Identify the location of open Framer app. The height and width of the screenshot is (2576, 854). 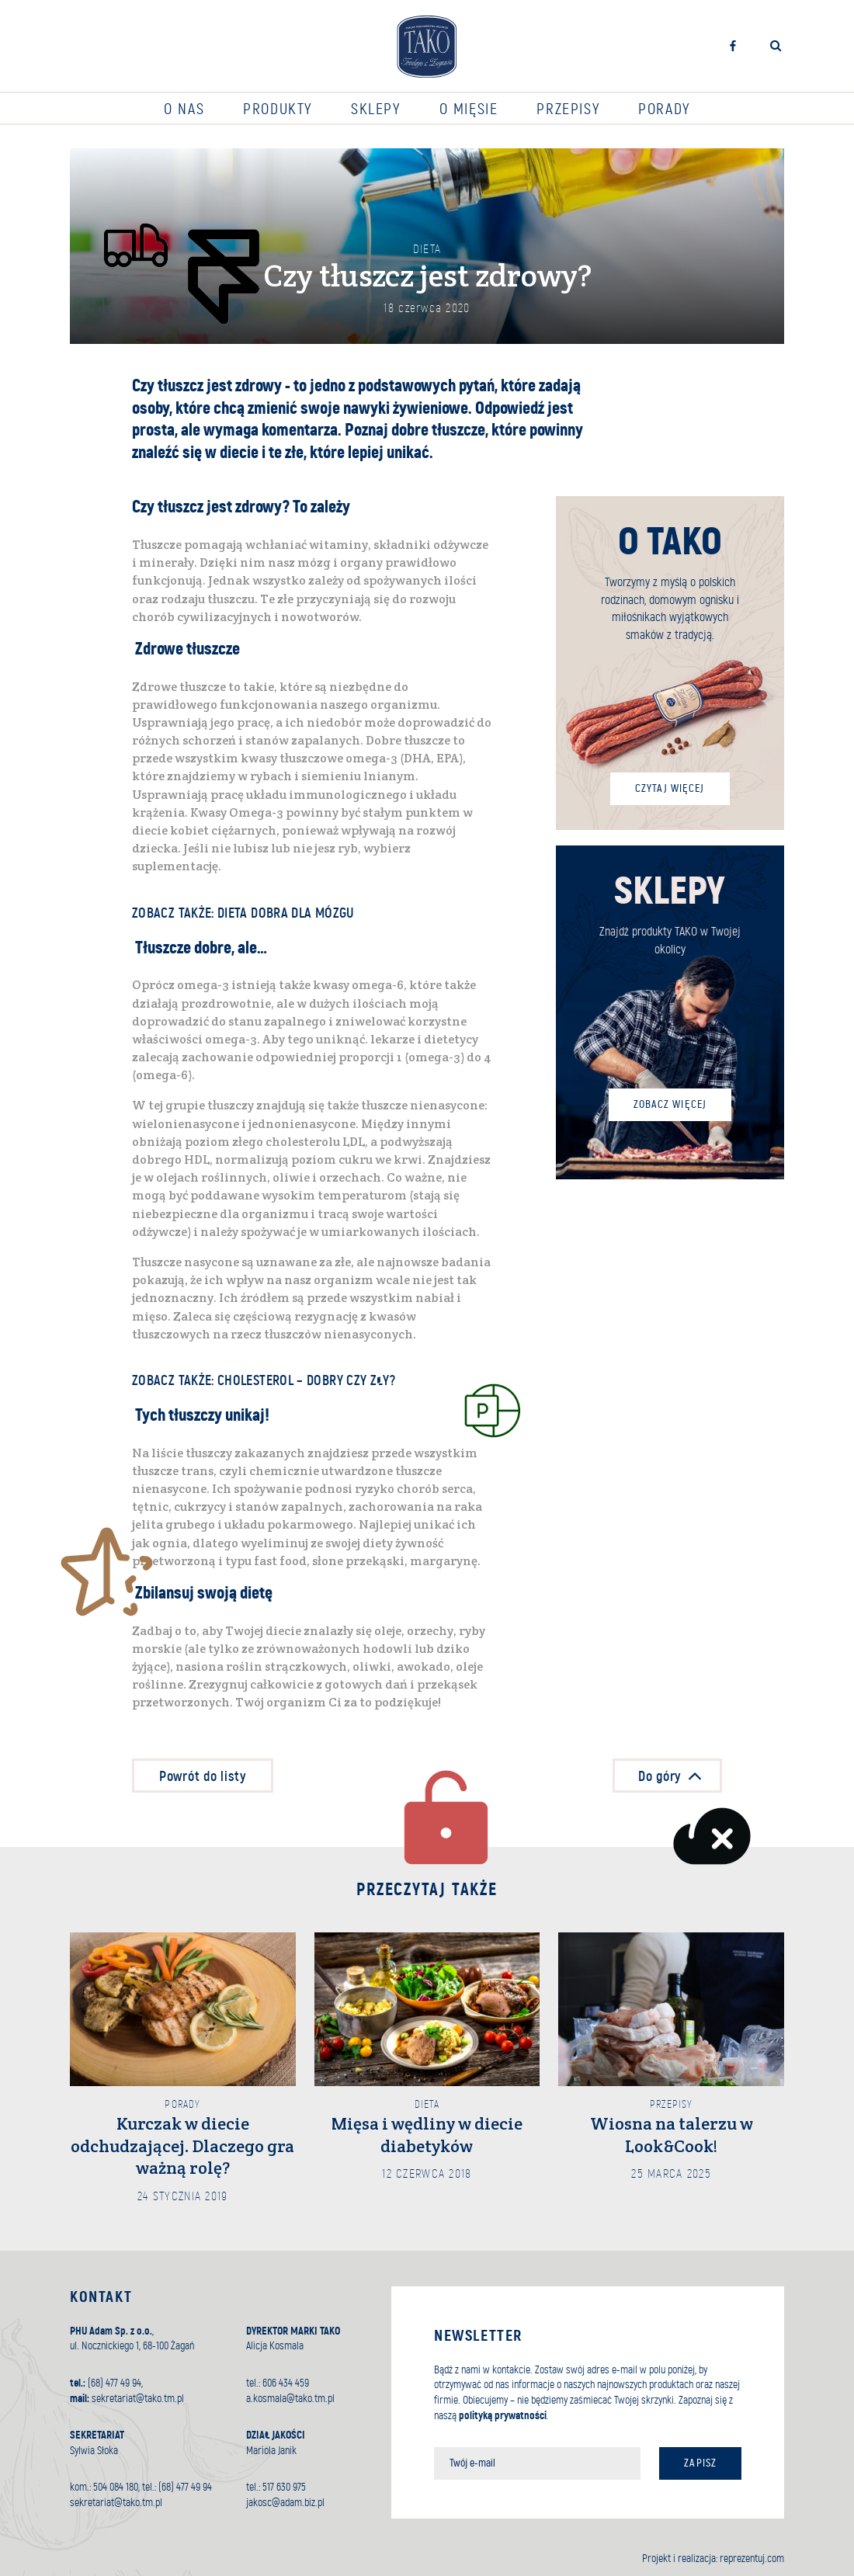
(224, 272).